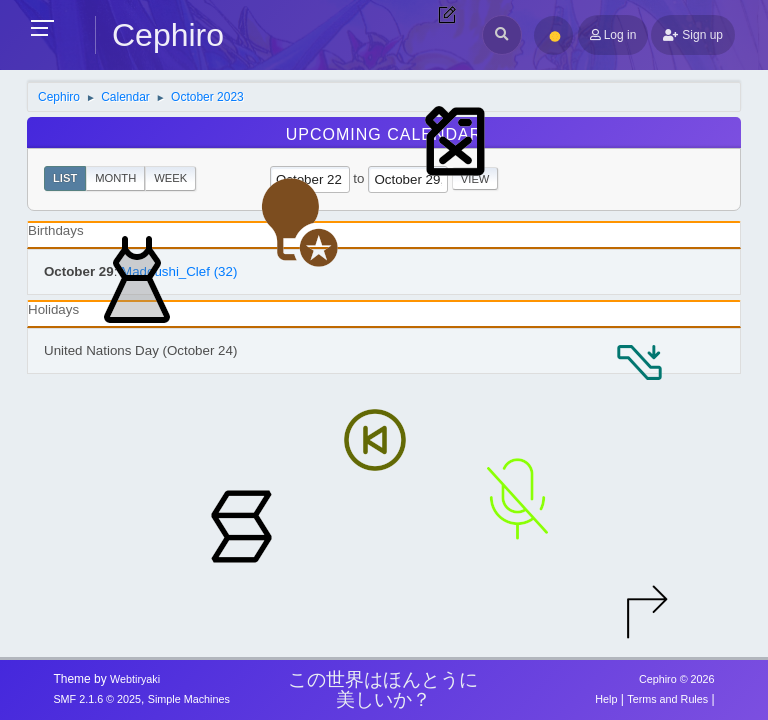  I want to click on compose a new note, so click(447, 15).